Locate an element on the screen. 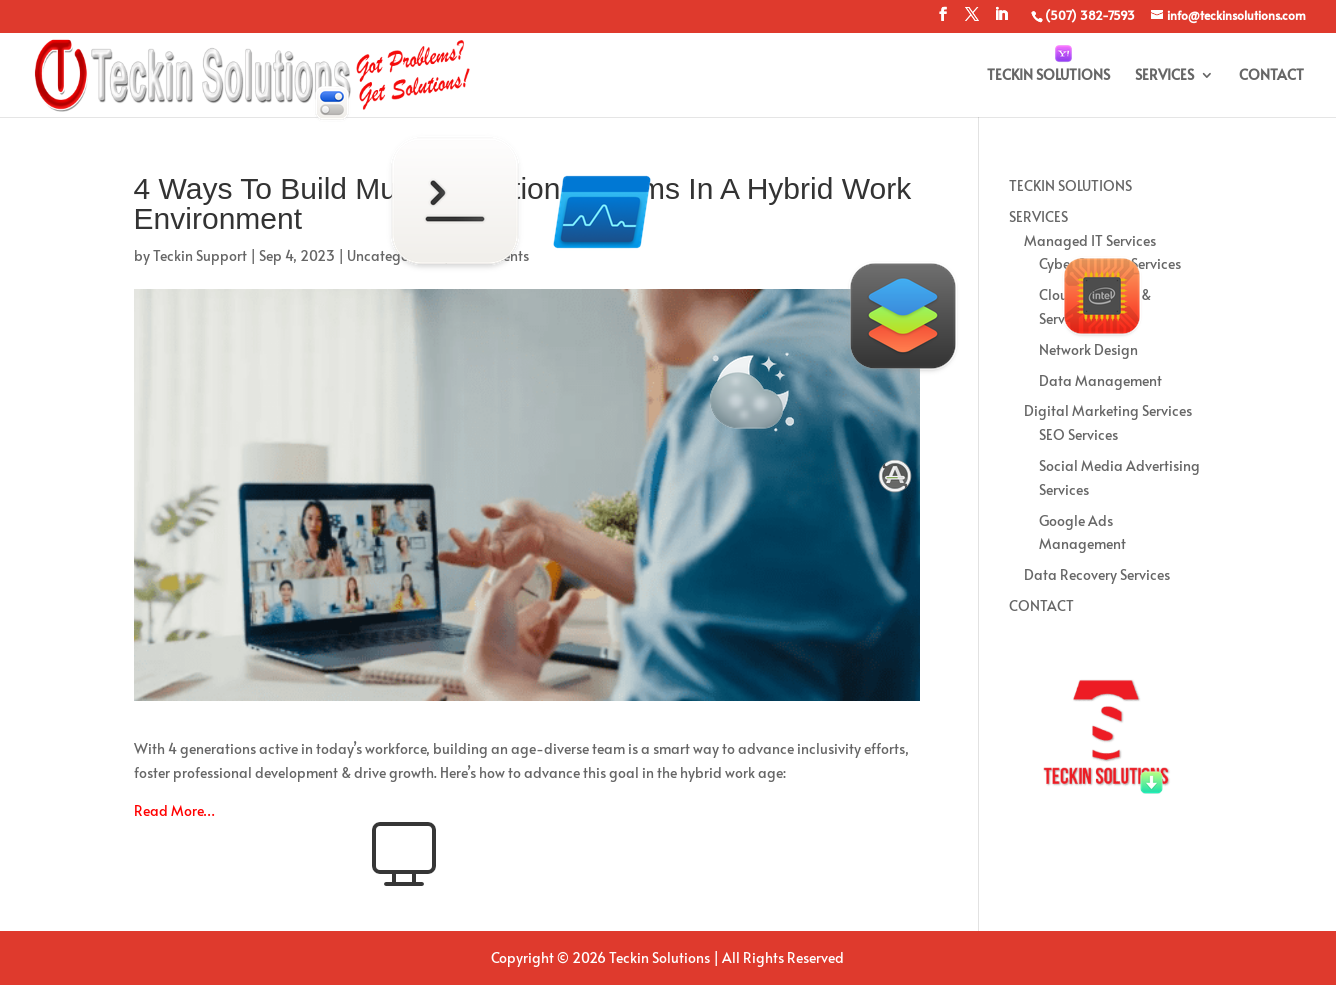  open the ASC app is located at coordinates (903, 316).